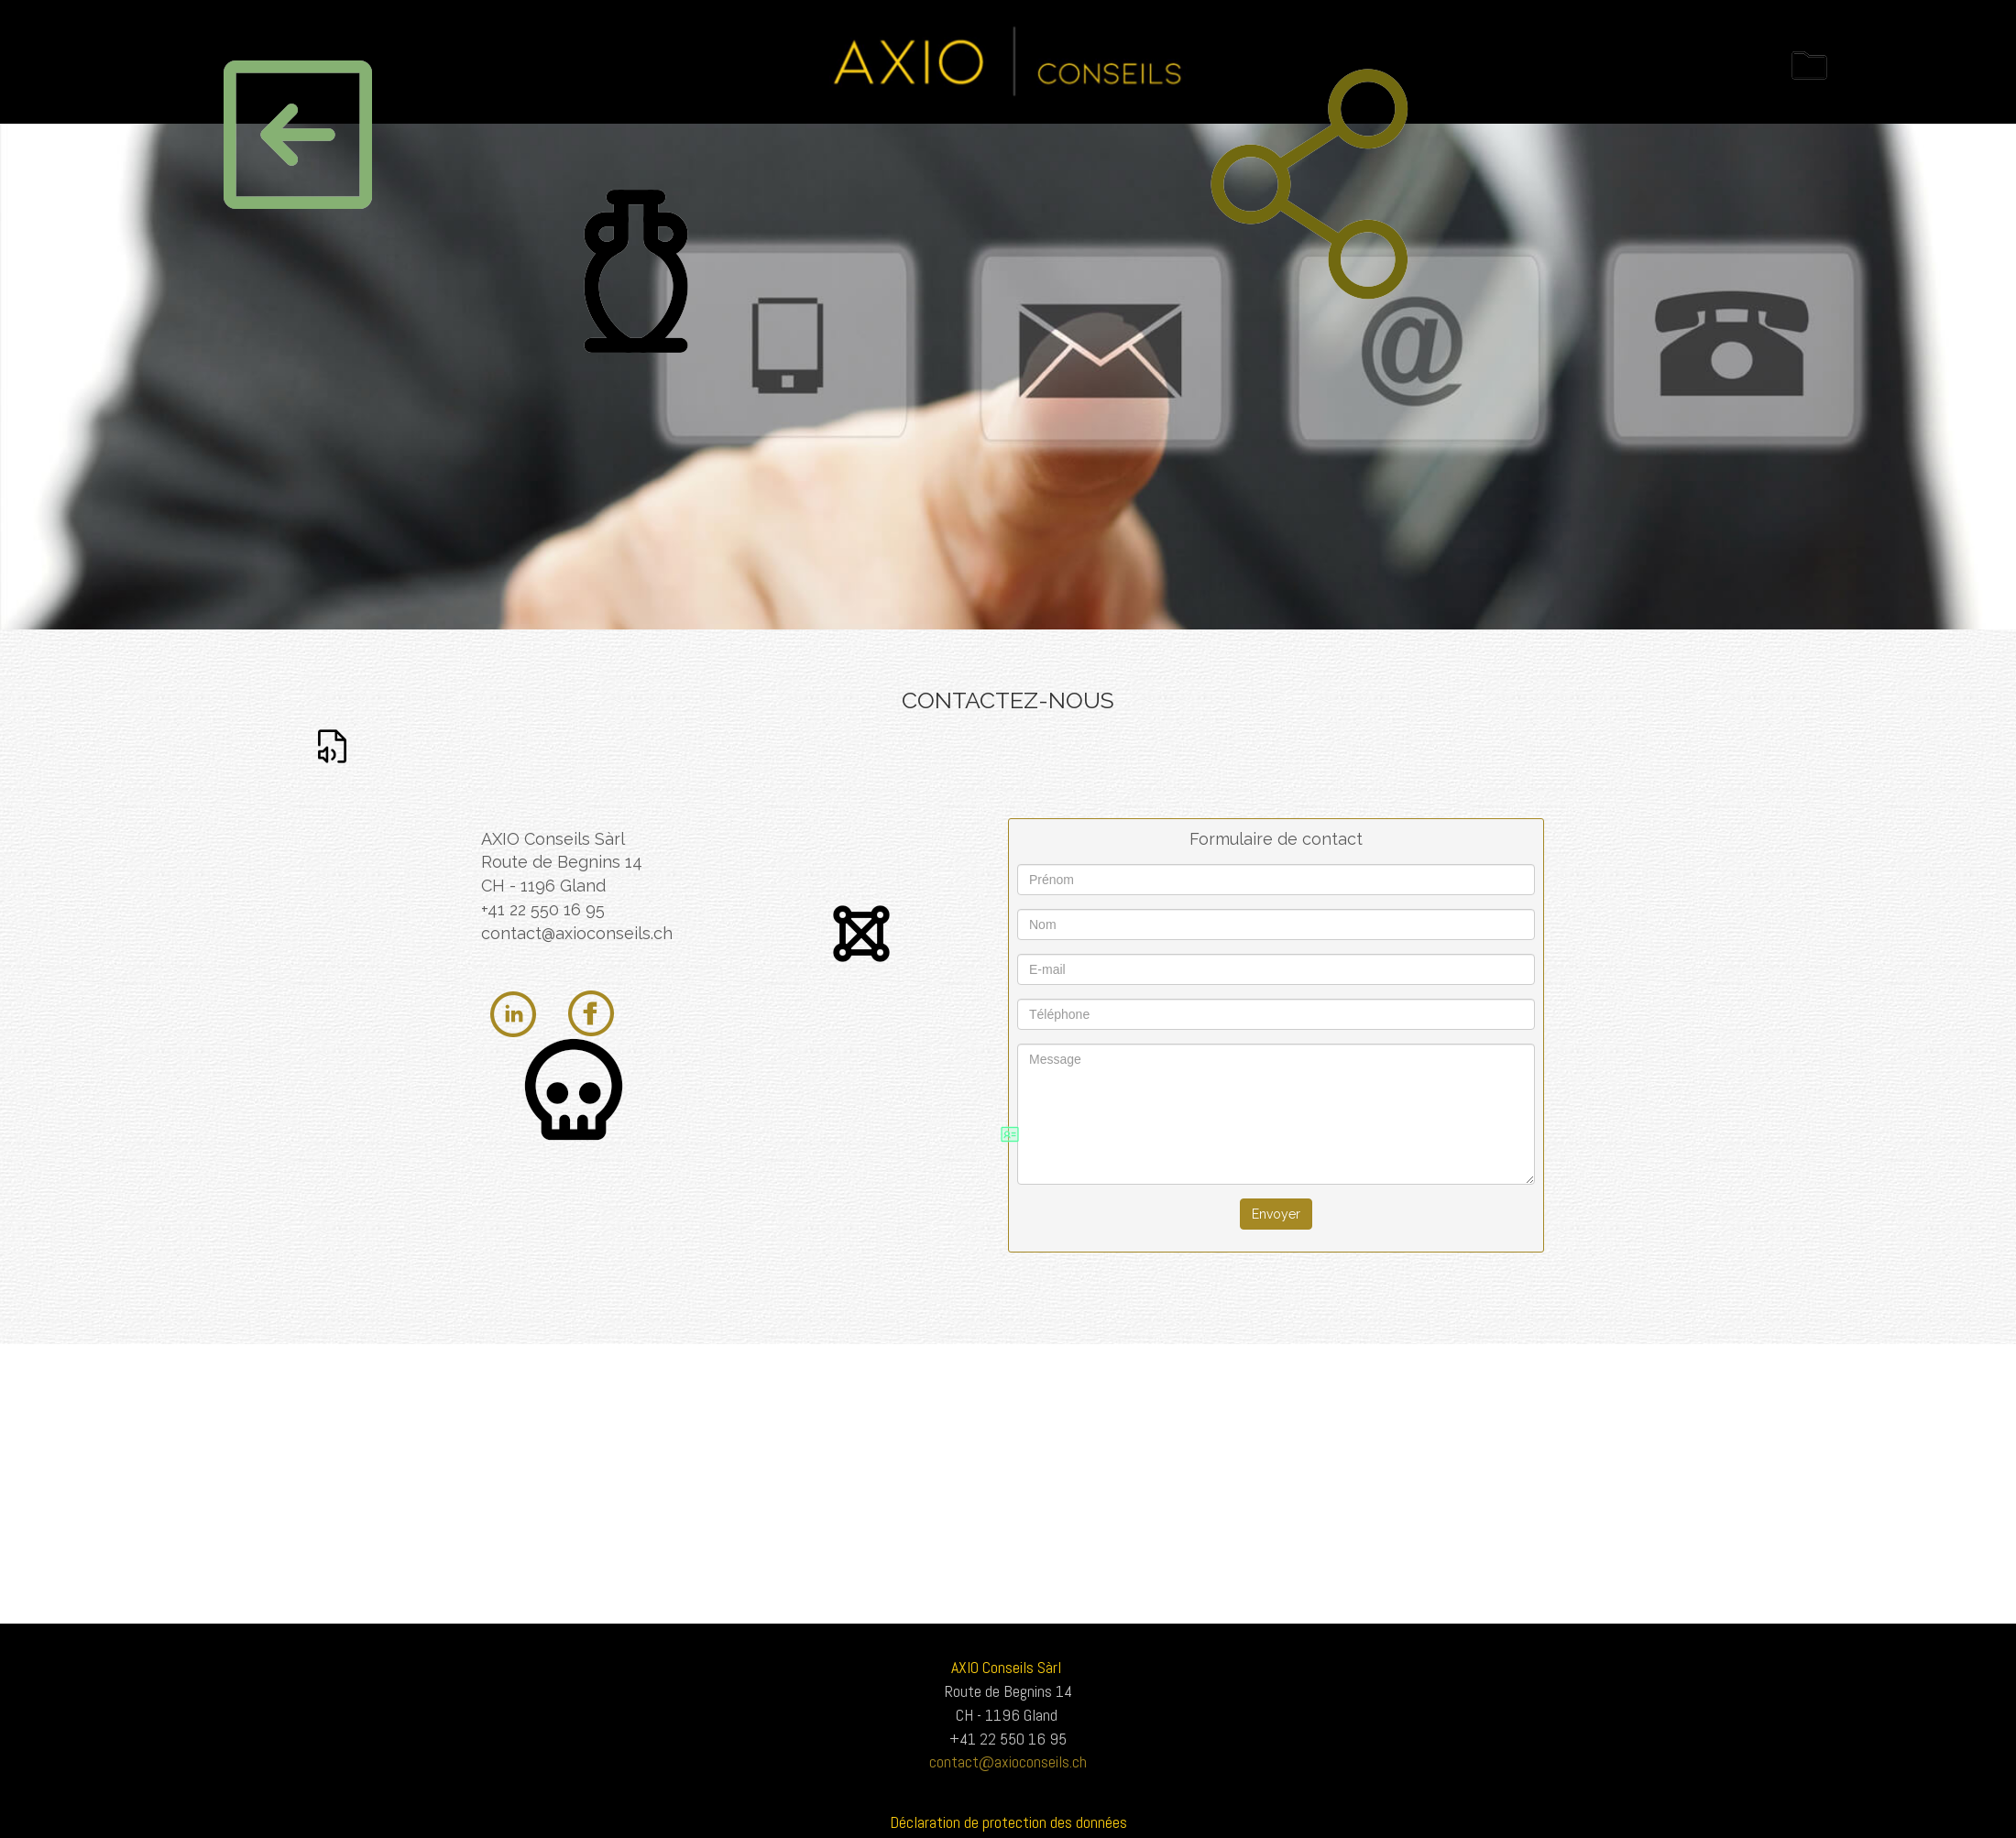 This screenshot has height=1838, width=2016. What do you see at coordinates (861, 934) in the screenshot?
I see `view full network topology` at bounding box center [861, 934].